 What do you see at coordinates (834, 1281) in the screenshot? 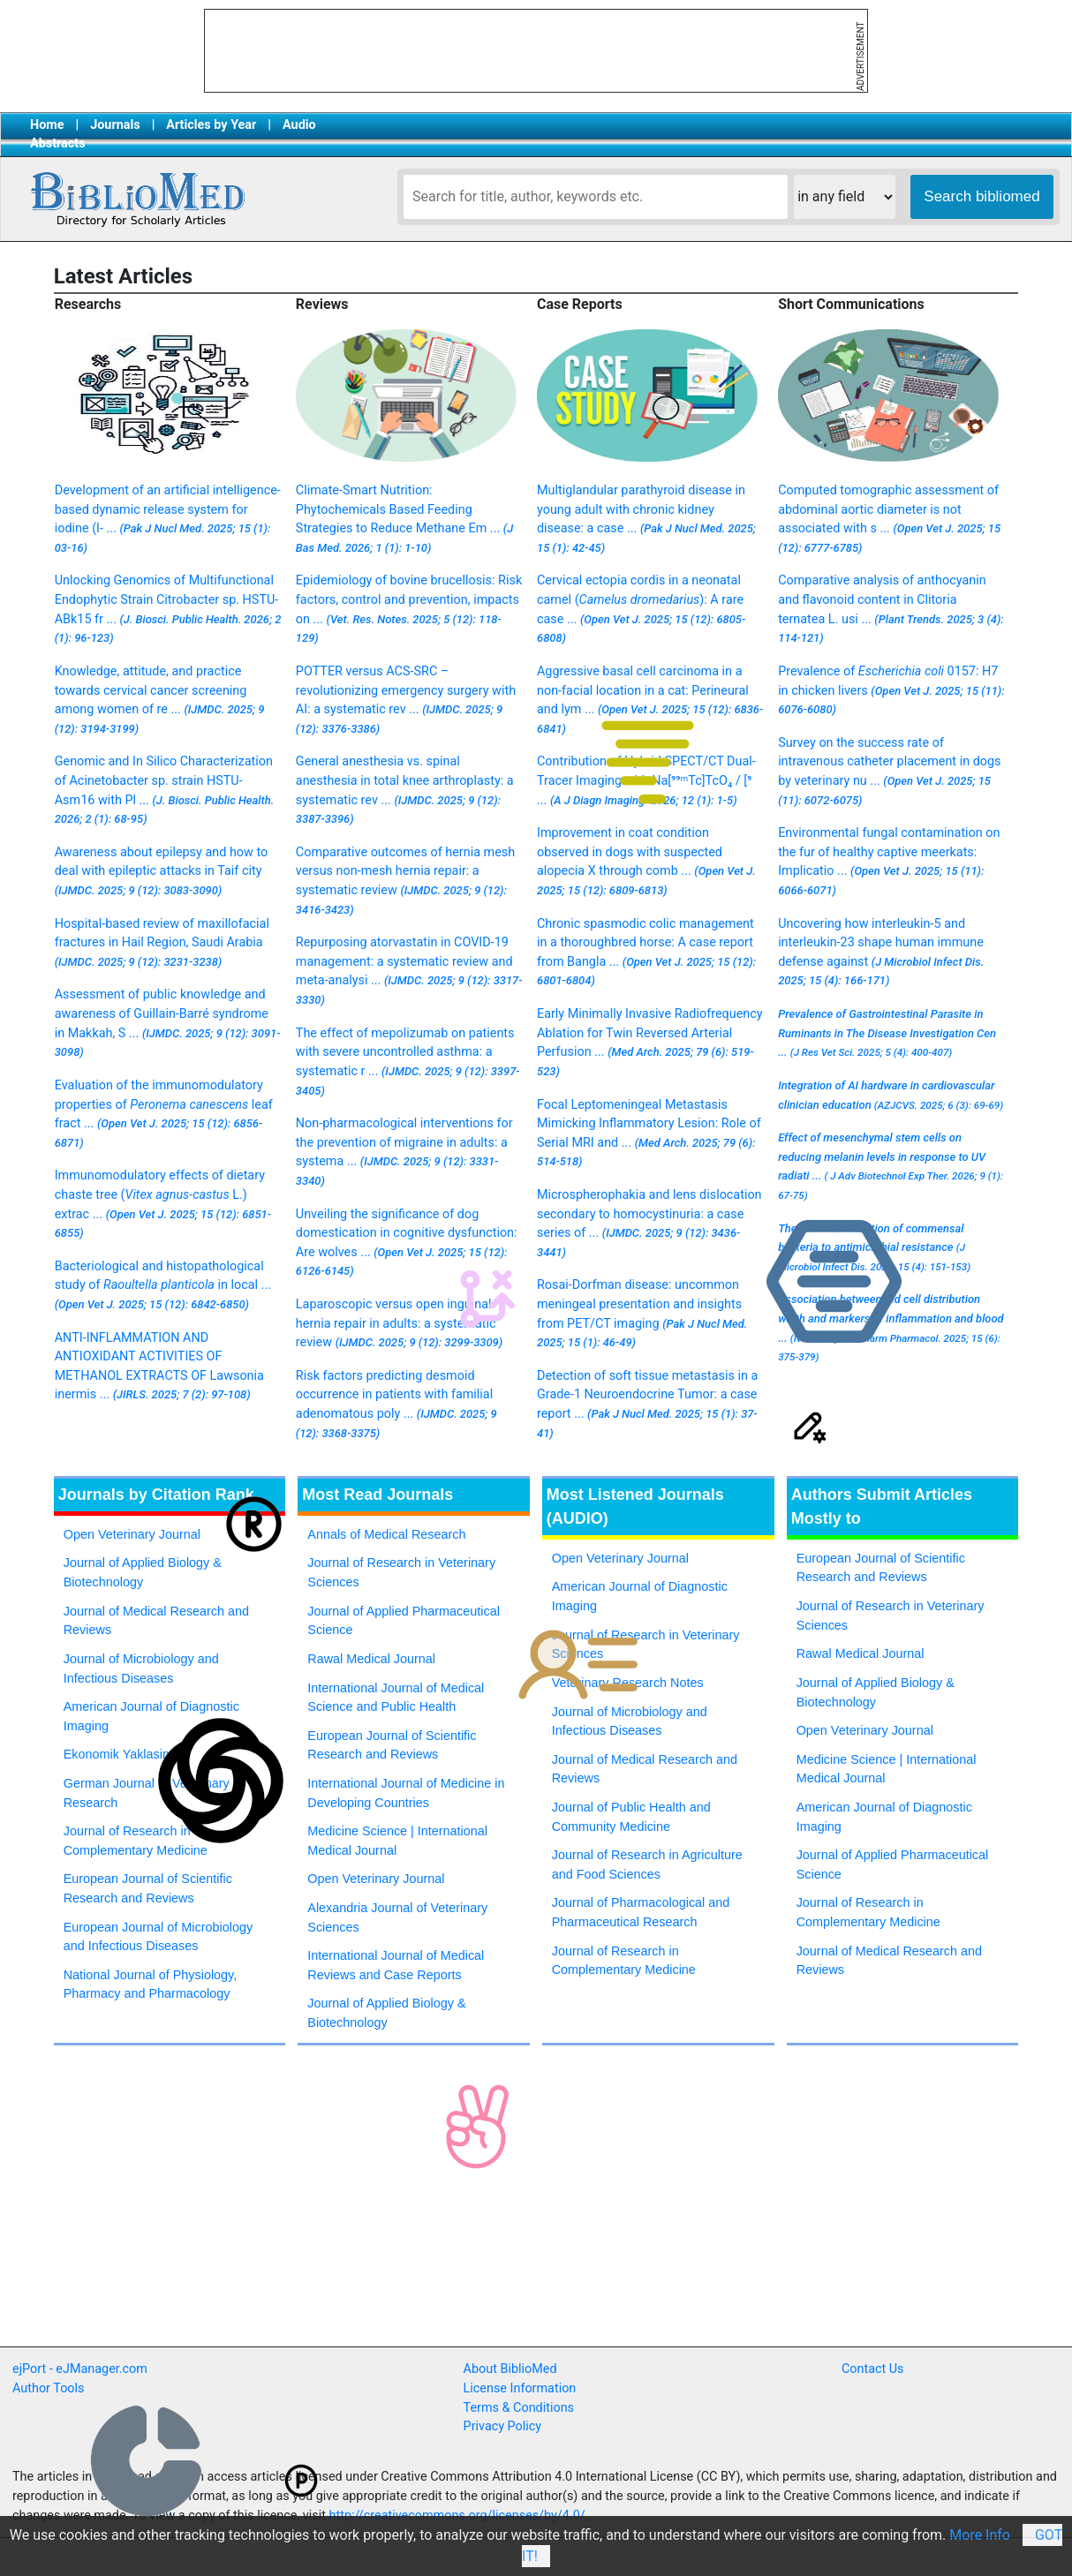
I see `open the Bumble dating app` at bounding box center [834, 1281].